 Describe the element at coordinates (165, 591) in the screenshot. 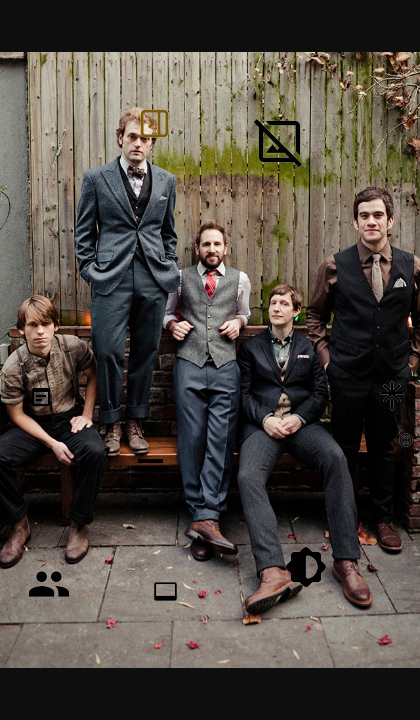

I see `video player with subtitle or caption bar` at that location.